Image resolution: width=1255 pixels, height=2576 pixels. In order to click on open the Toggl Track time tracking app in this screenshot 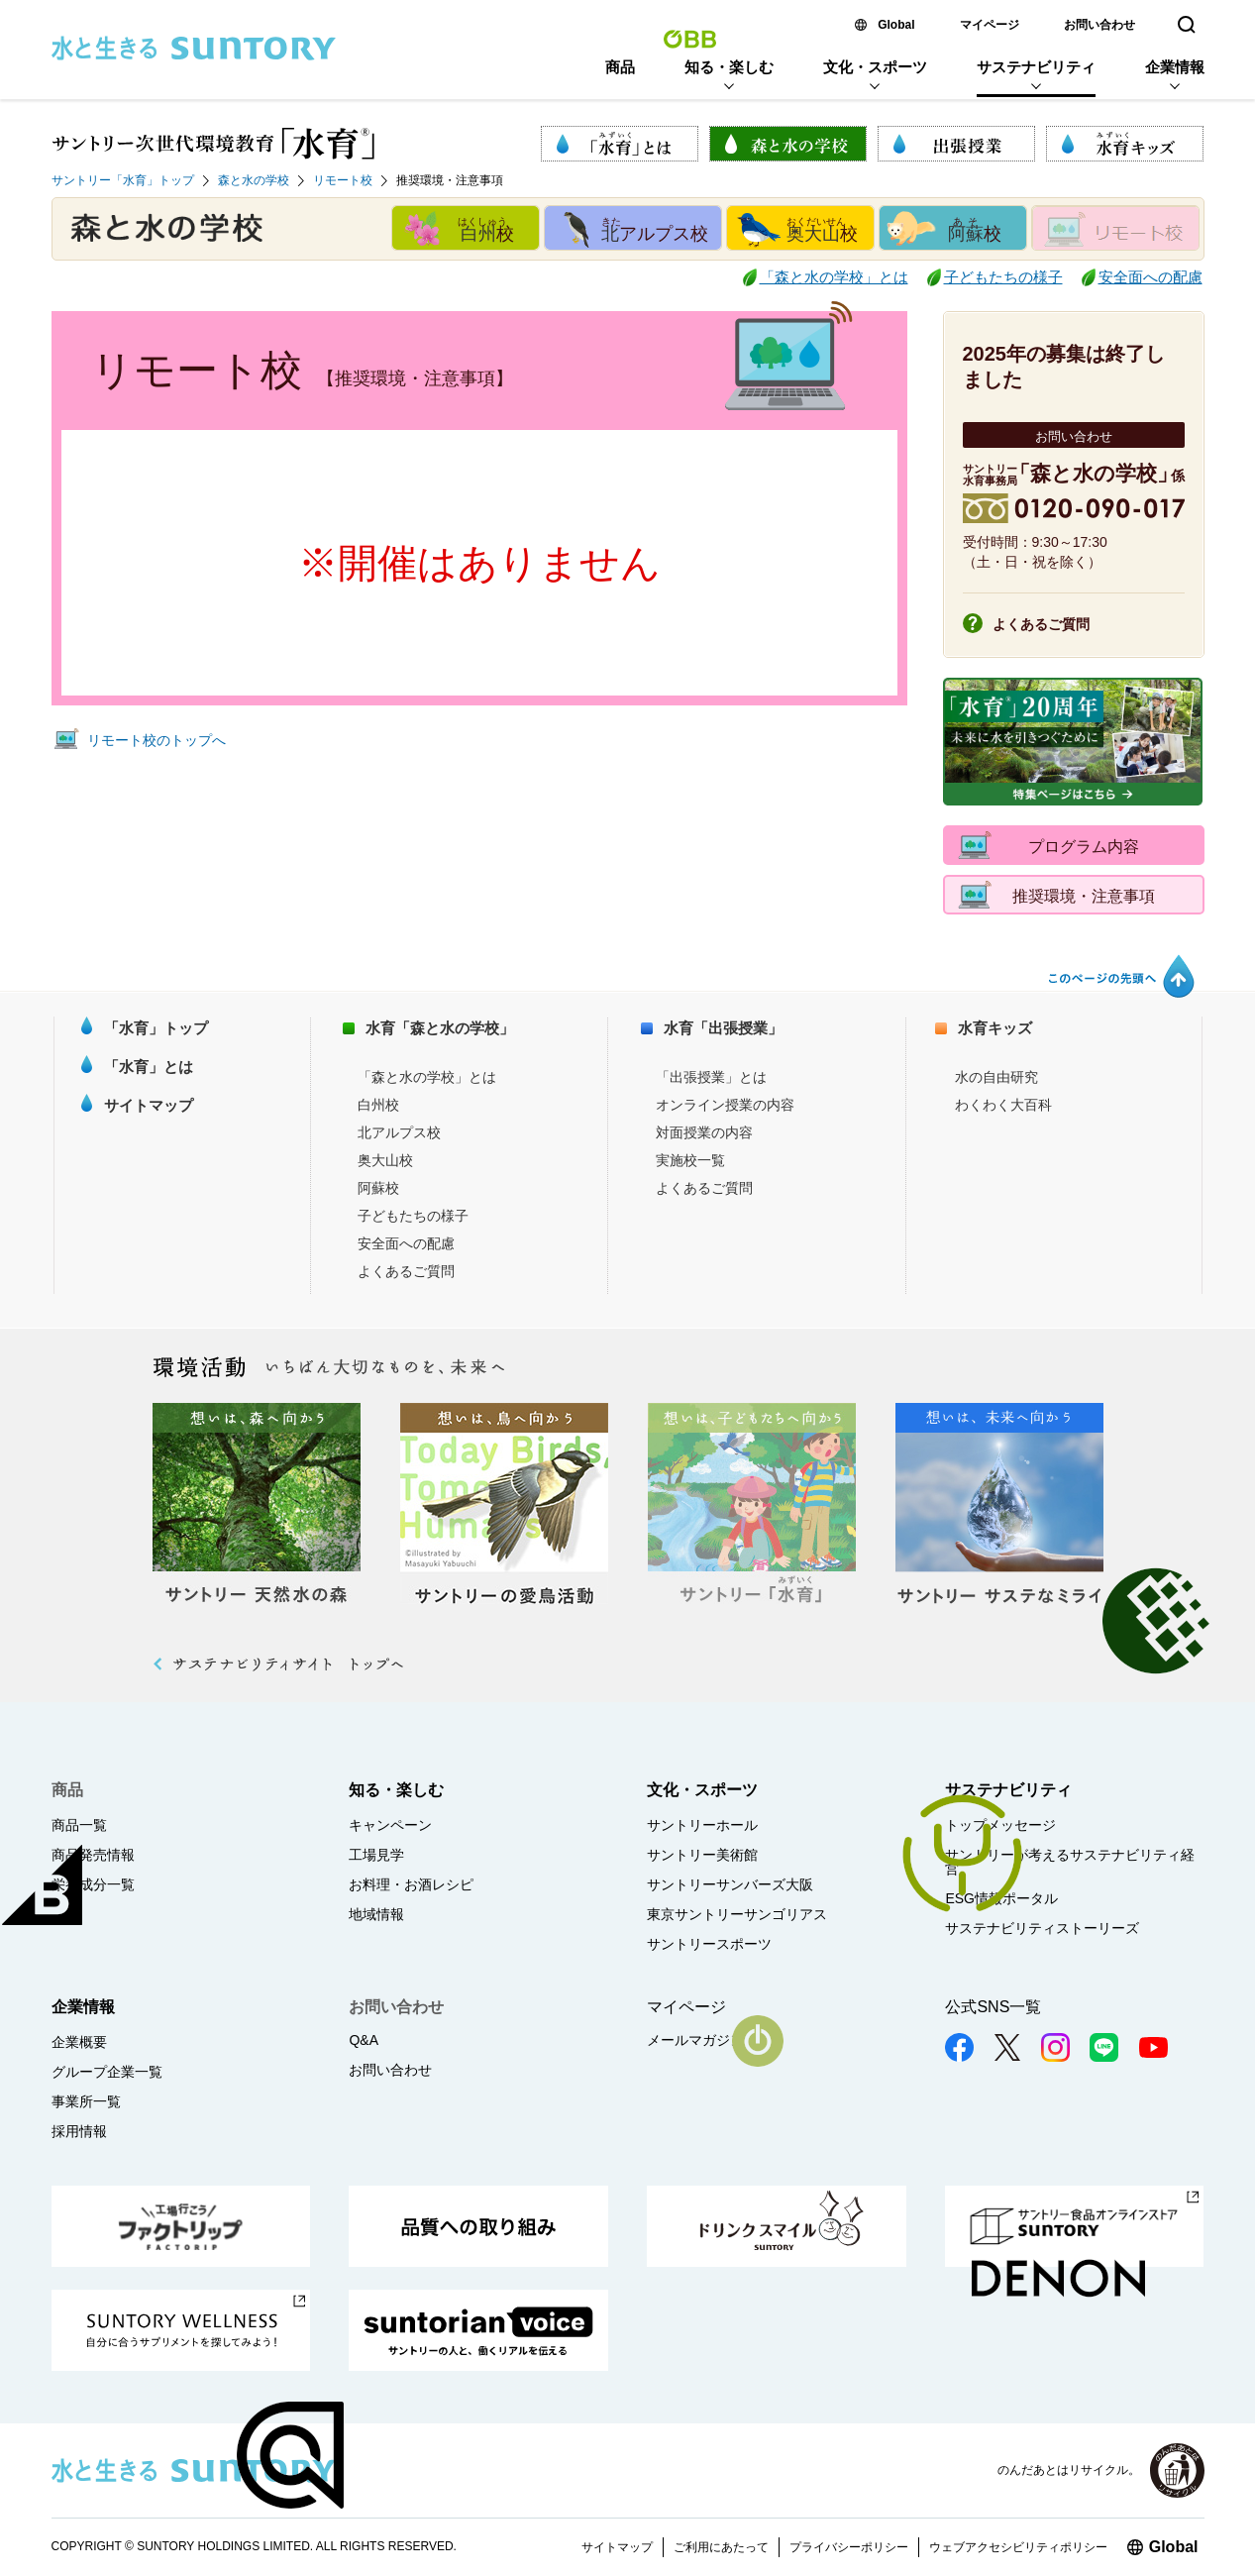, I will do `click(758, 2041)`.